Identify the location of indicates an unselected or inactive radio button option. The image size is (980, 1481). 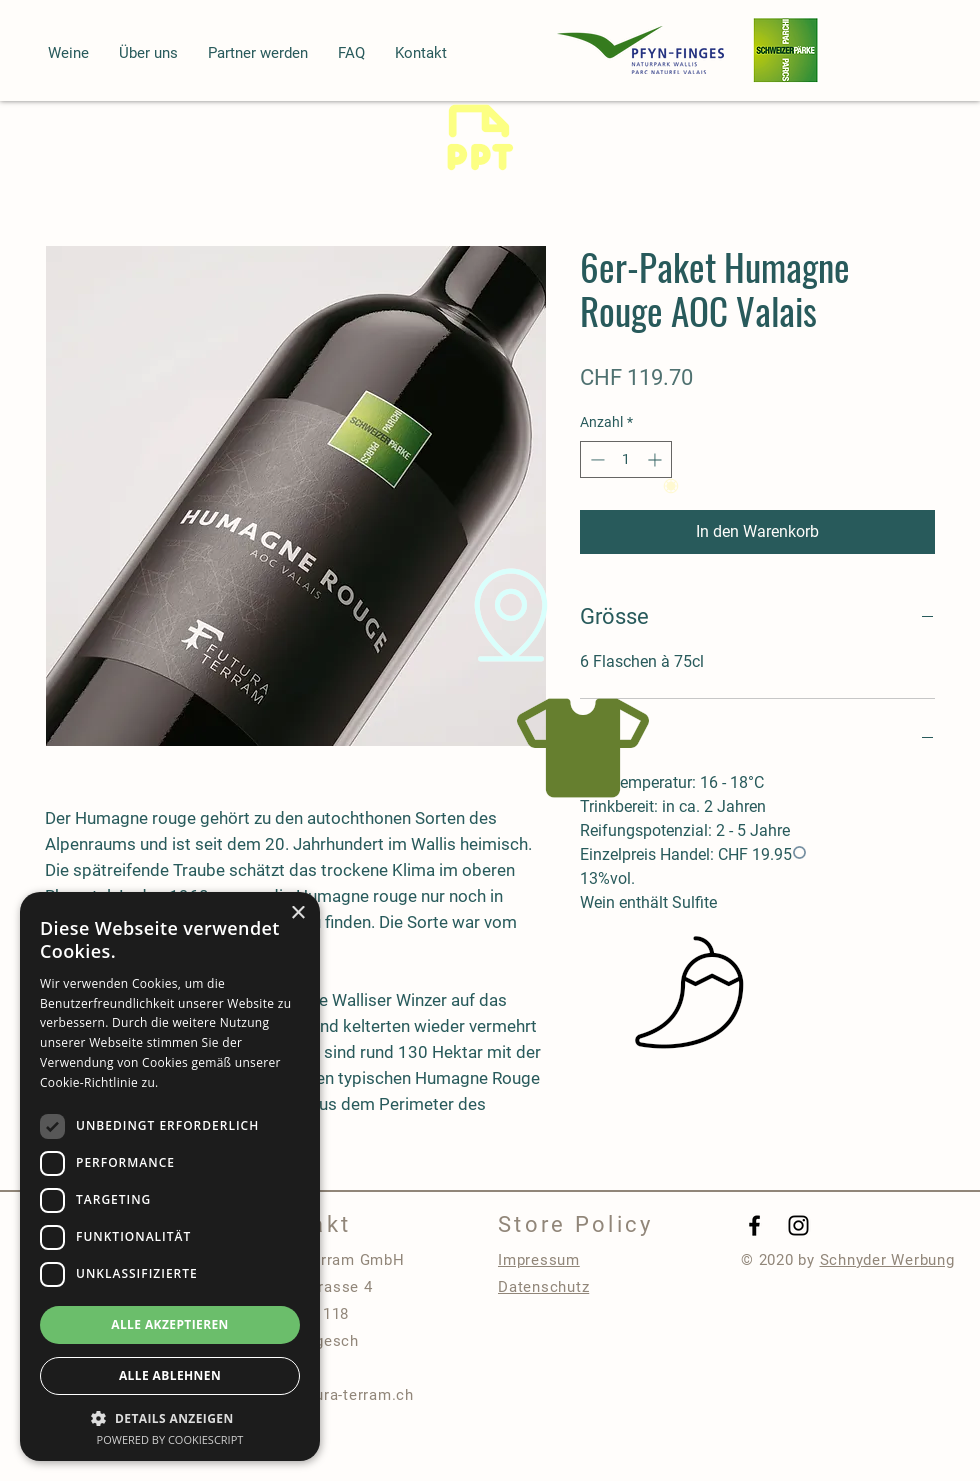
(799, 852).